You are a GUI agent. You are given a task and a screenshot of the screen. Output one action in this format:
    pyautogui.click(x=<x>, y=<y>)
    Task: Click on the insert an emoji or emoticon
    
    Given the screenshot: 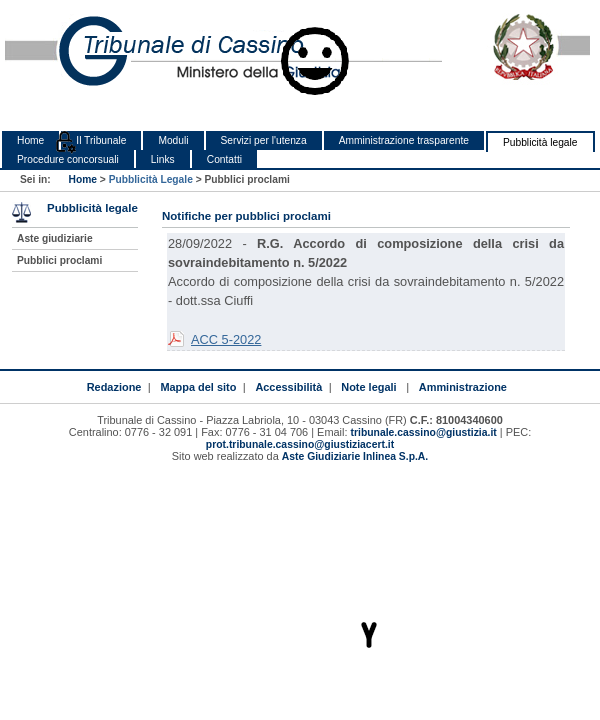 What is the action you would take?
    pyautogui.click(x=315, y=61)
    